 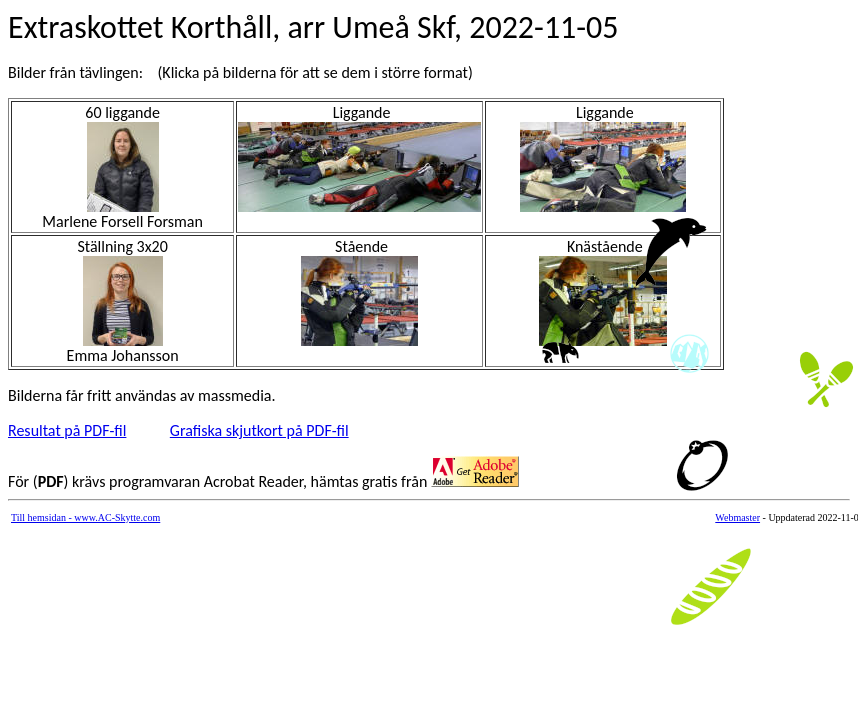 What do you see at coordinates (671, 252) in the screenshot?
I see `access marine life or ocean-themed content` at bounding box center [671, 252].